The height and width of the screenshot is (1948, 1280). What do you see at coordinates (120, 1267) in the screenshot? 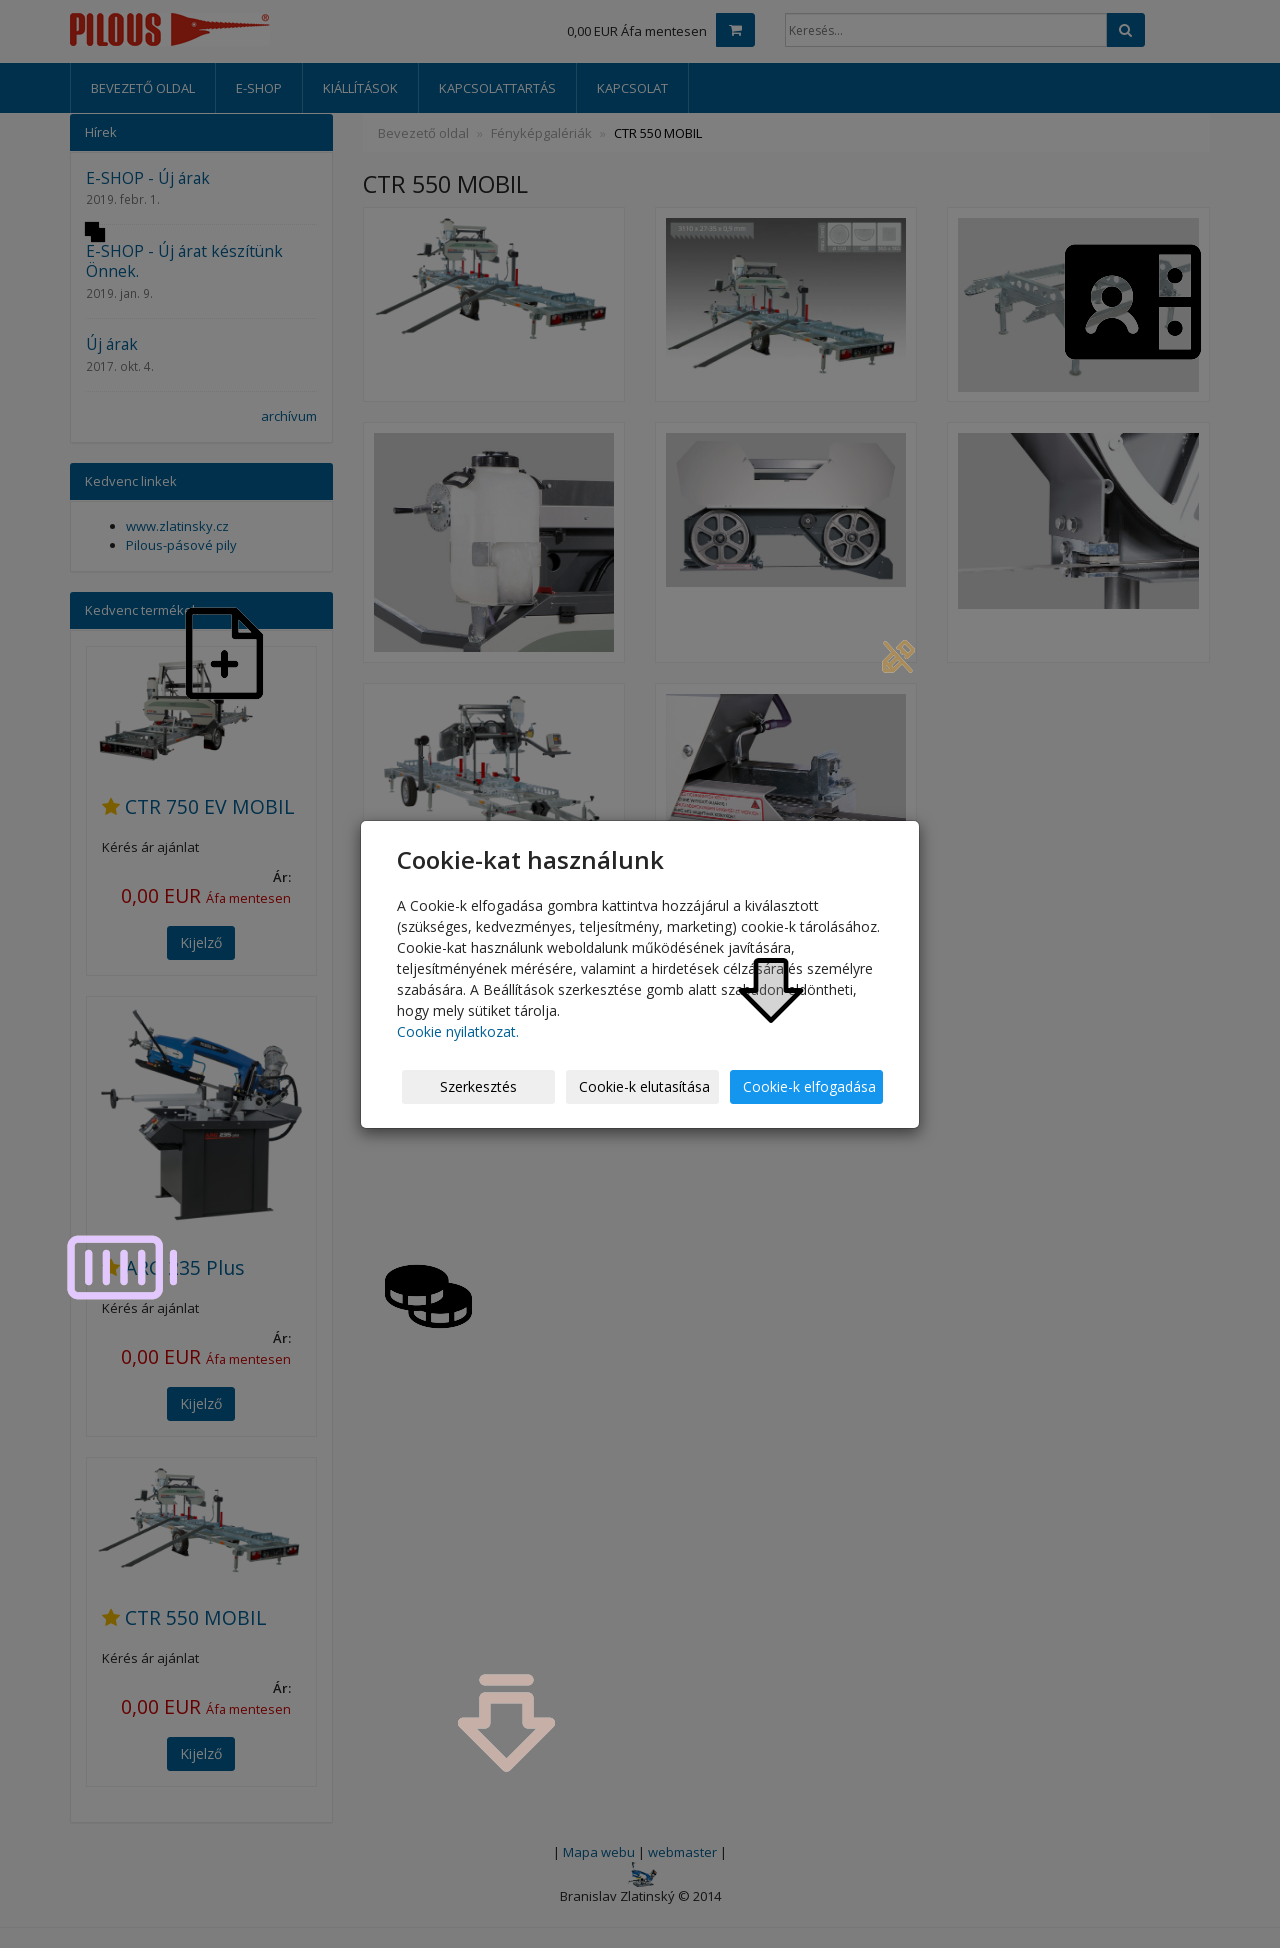
I see `indicates battery is fully charged` at bounding box center [120, 1267].